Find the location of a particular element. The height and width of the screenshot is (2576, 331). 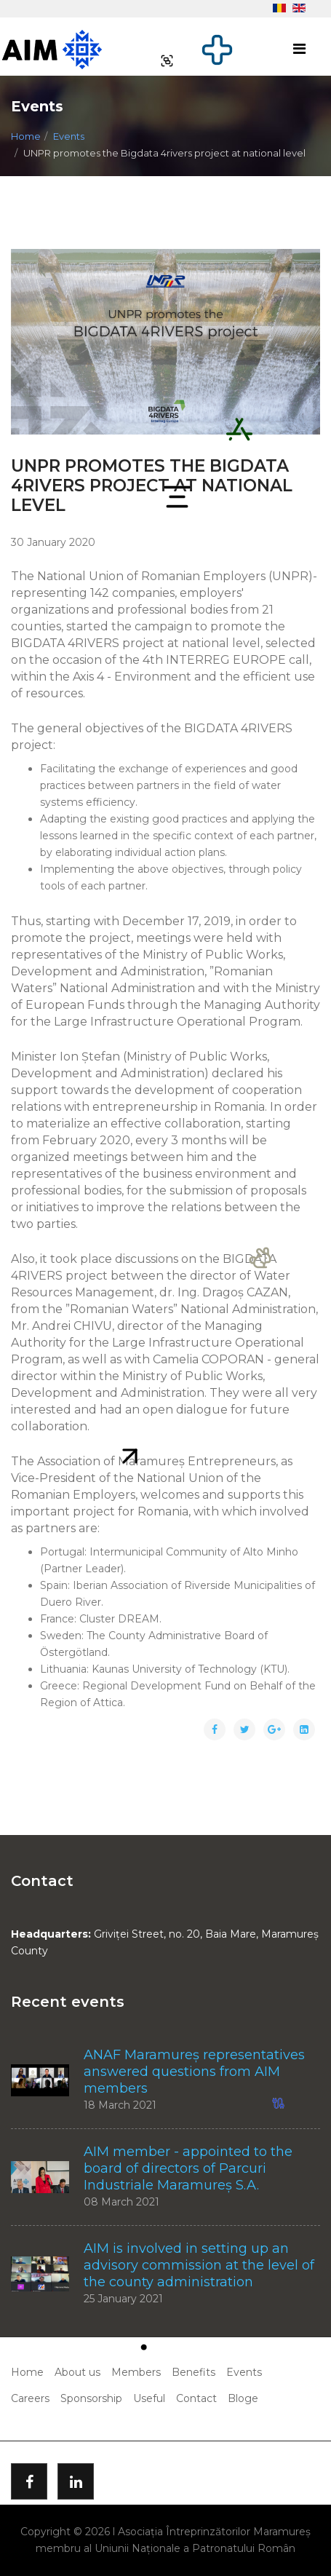

connect or manage cable connections is located at coordinates (278, 2103).